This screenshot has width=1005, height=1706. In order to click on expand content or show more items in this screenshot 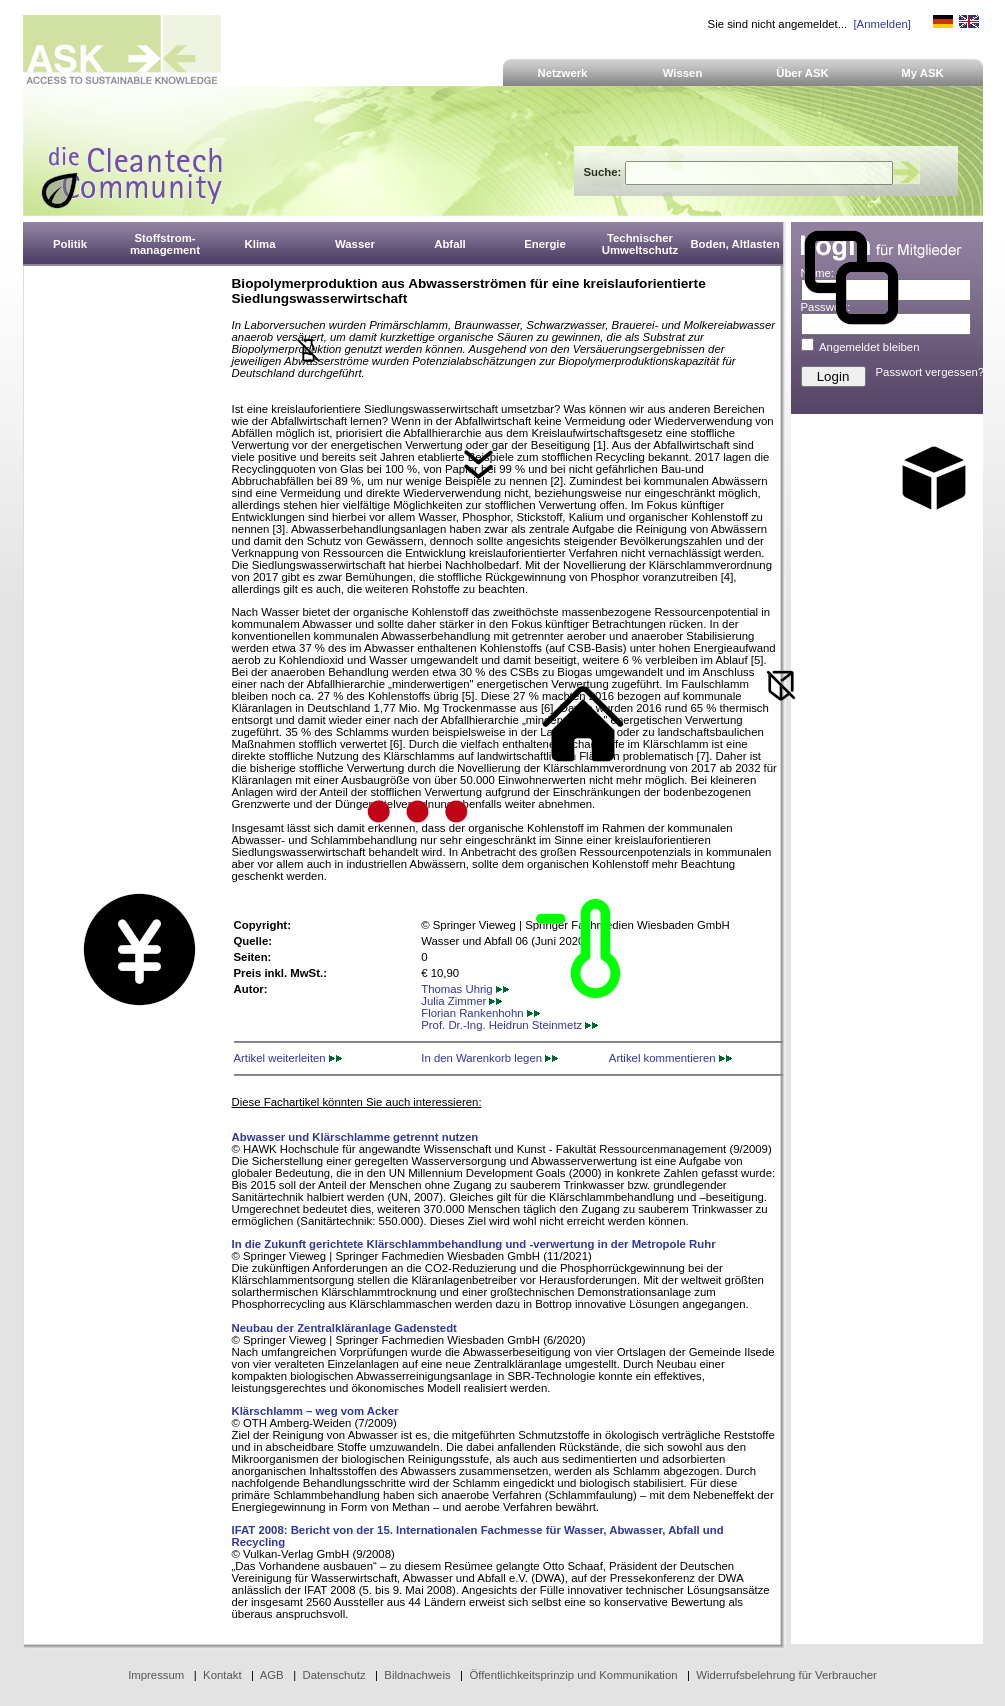, I will do `click(478, 464)`.